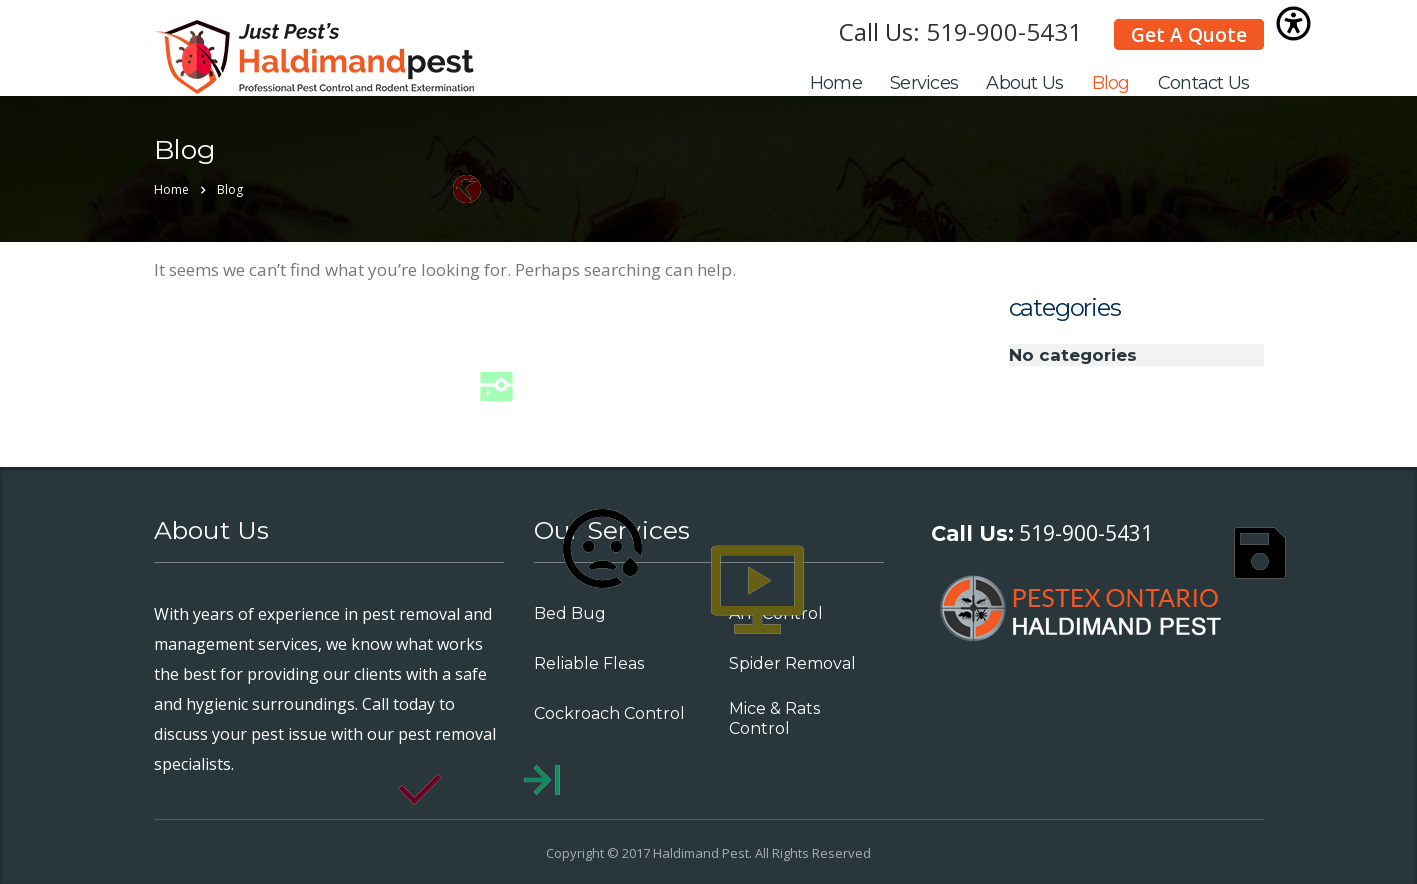 The width and height of the screenshot is (1417, 884). I want to click on confirms a completed action or task, so click(419, 789).